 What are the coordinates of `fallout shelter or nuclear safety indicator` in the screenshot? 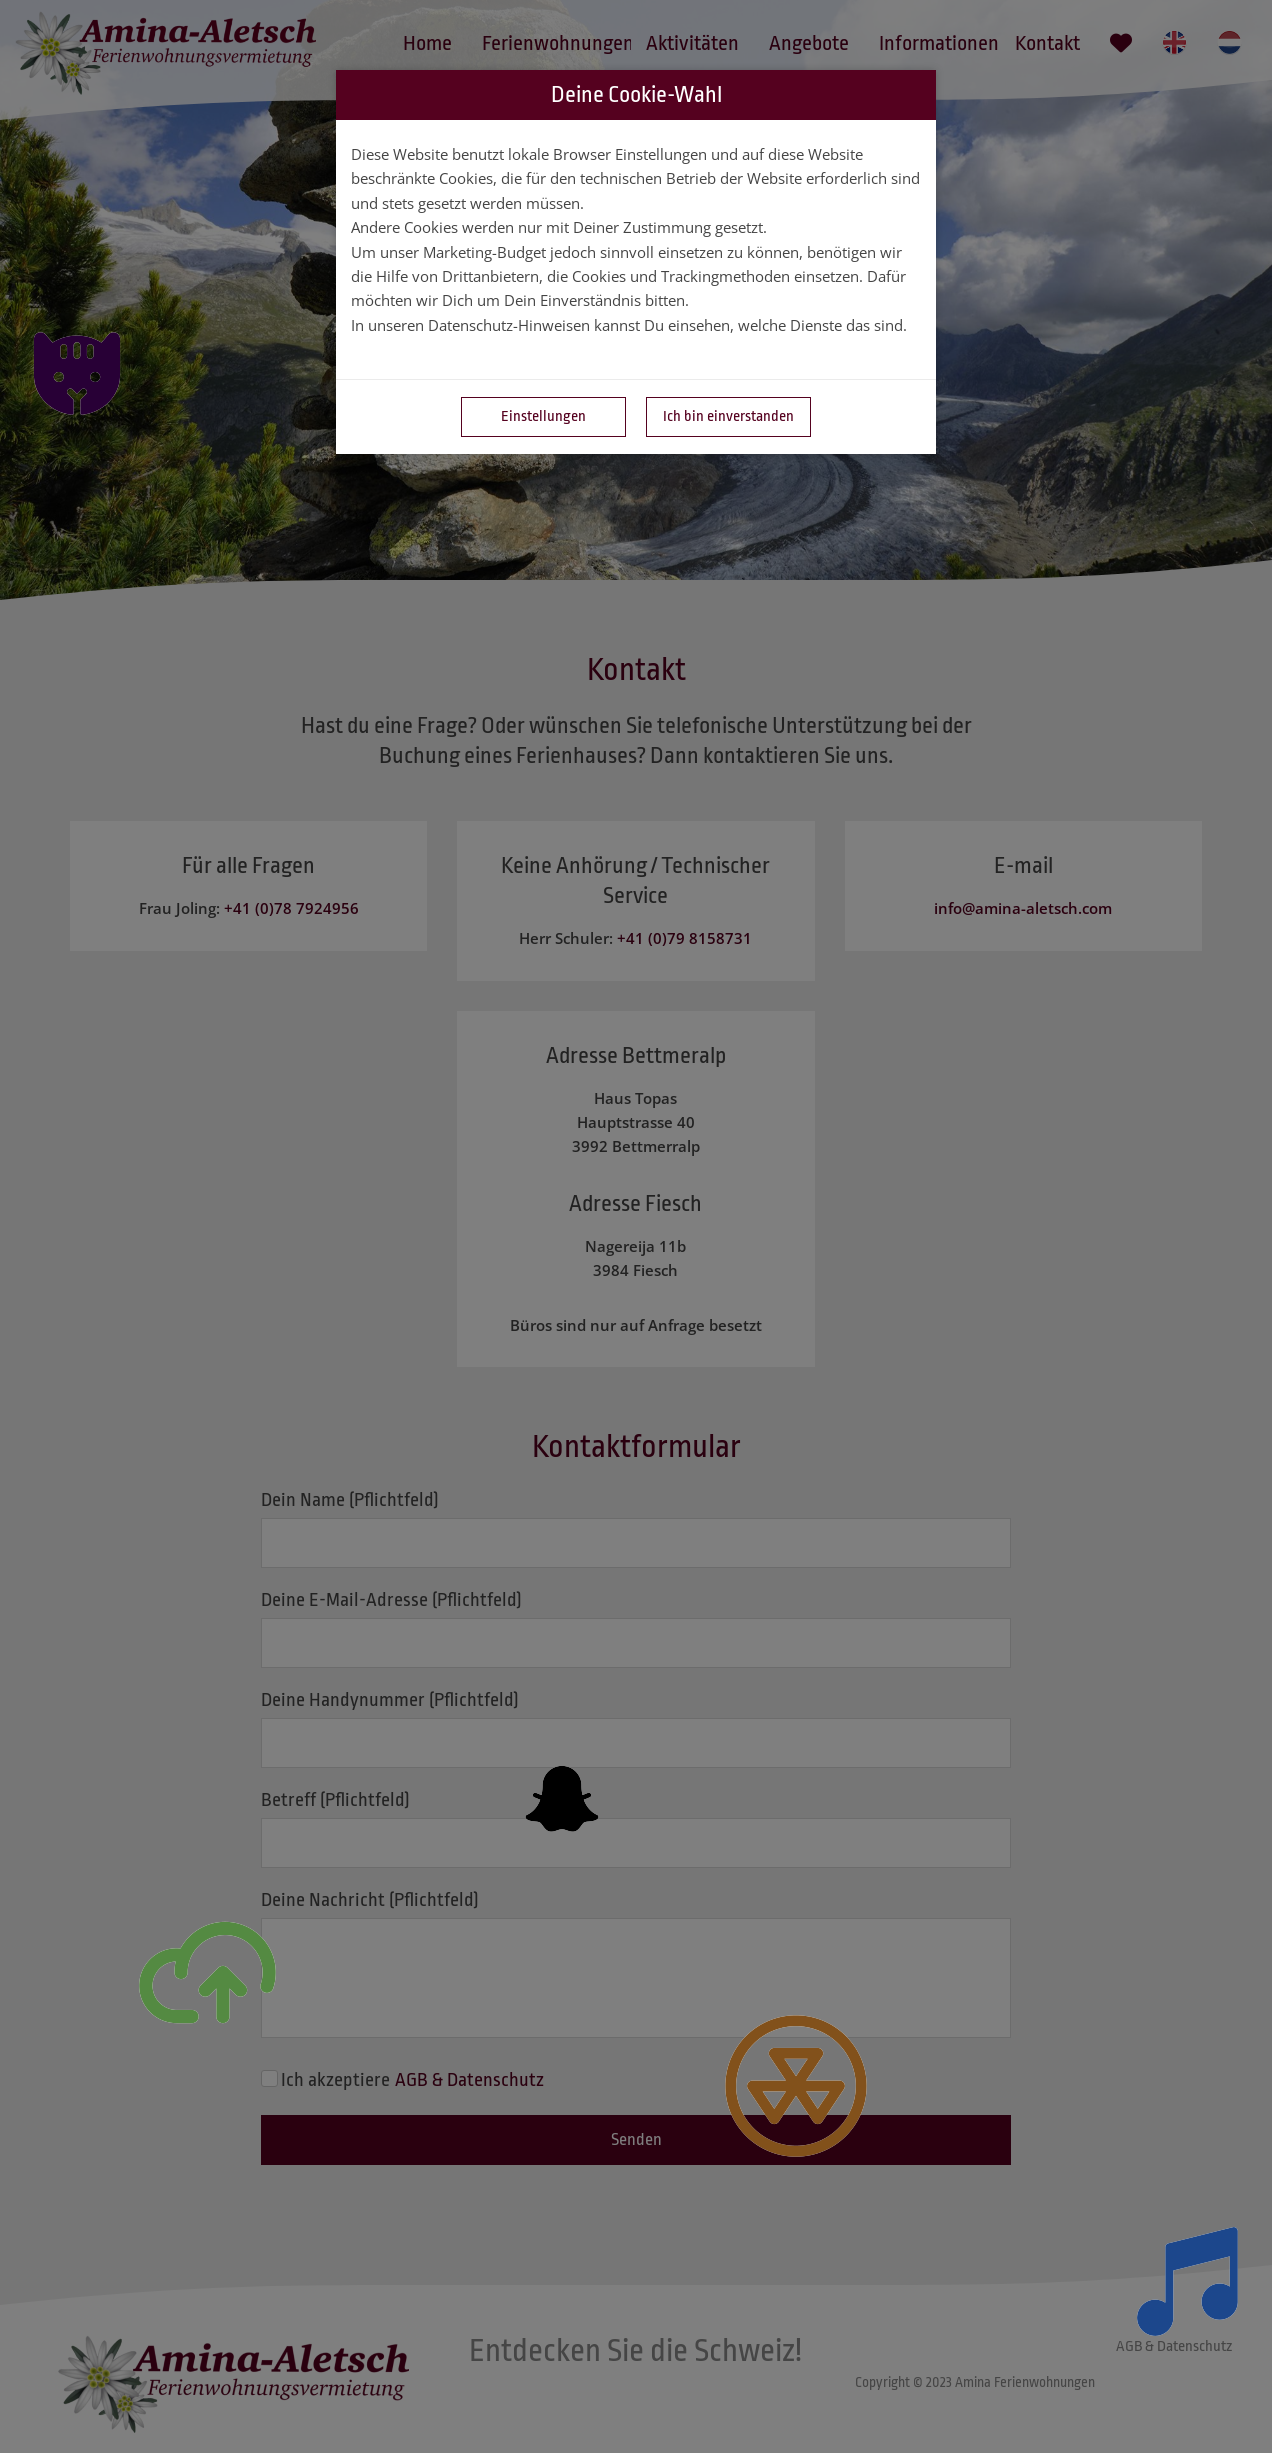 It's located at (796, 2086).